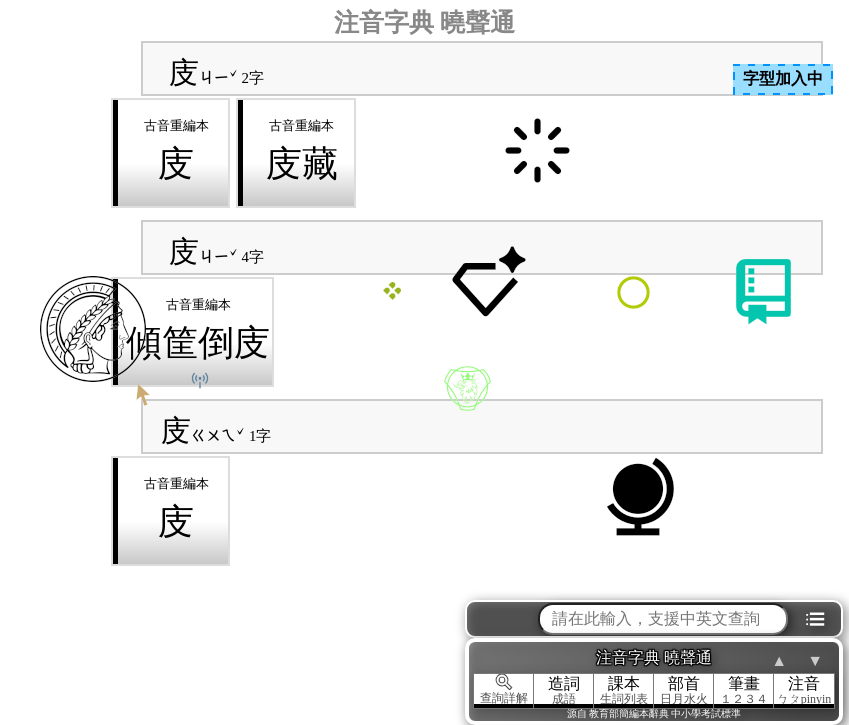  What do you see at coordinates (467, 388) in the screenshot?
I see `scania brand logo` at bounding box center [467, 388].